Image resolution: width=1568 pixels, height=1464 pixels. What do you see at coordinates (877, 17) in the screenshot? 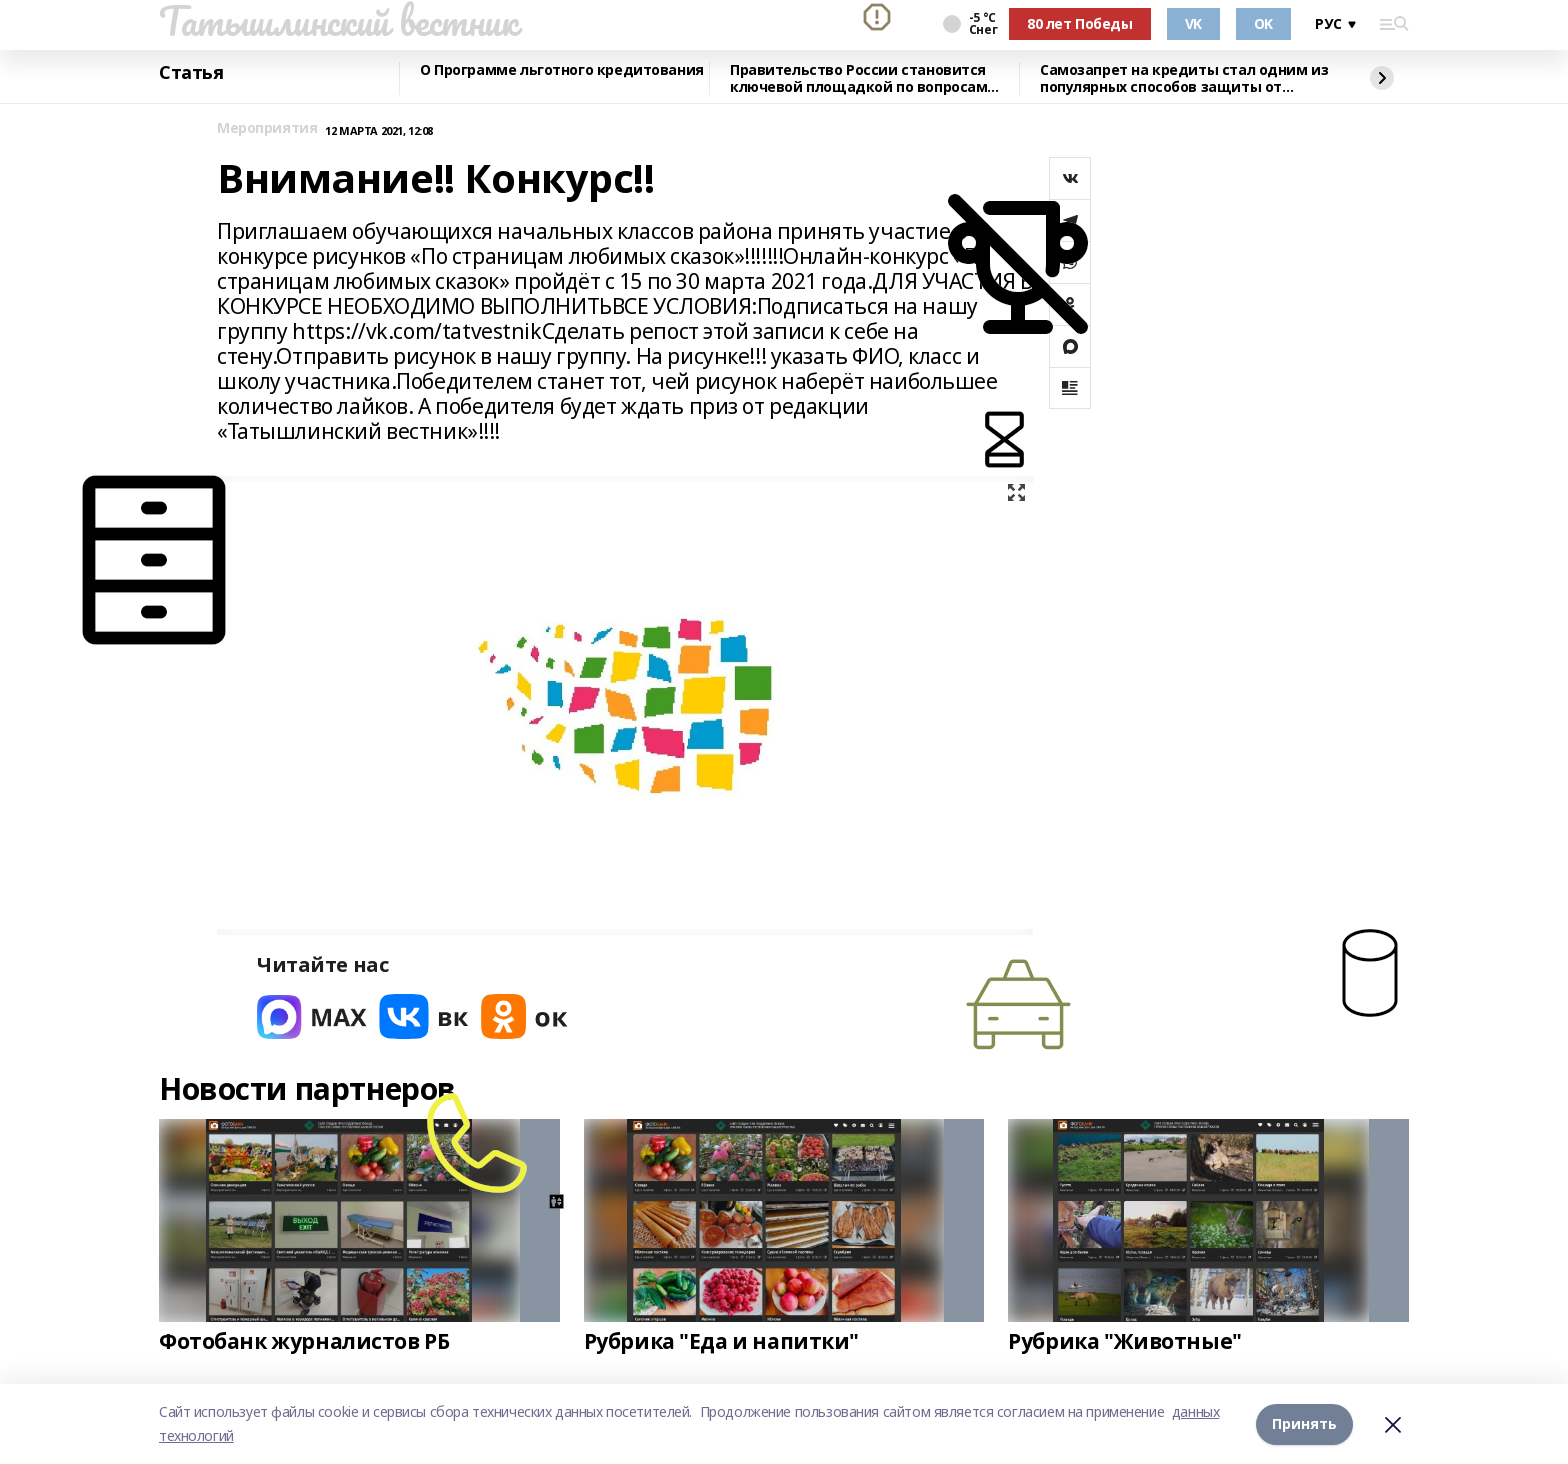
I see `indicates a warning or critical alert` at bounding box center [877, 17].